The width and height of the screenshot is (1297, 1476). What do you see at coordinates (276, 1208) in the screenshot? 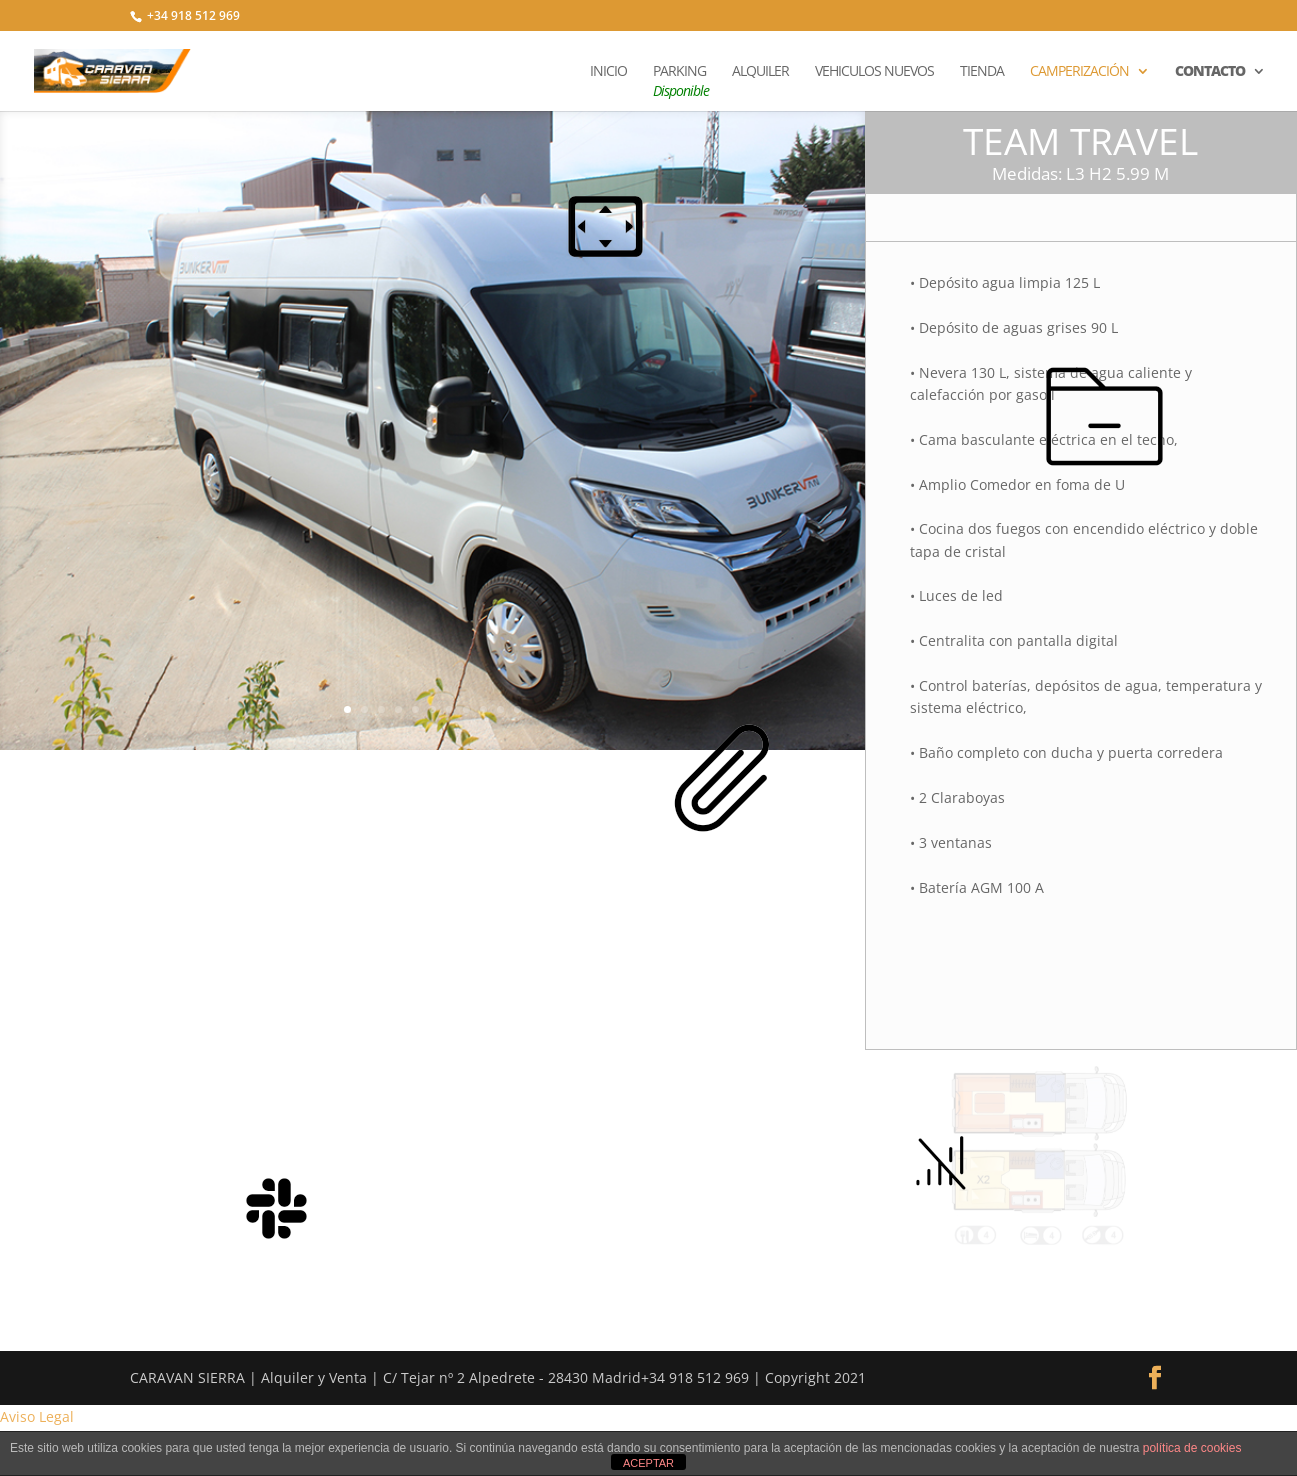
I see `open Slack app` at bounding box center [276, 1208].